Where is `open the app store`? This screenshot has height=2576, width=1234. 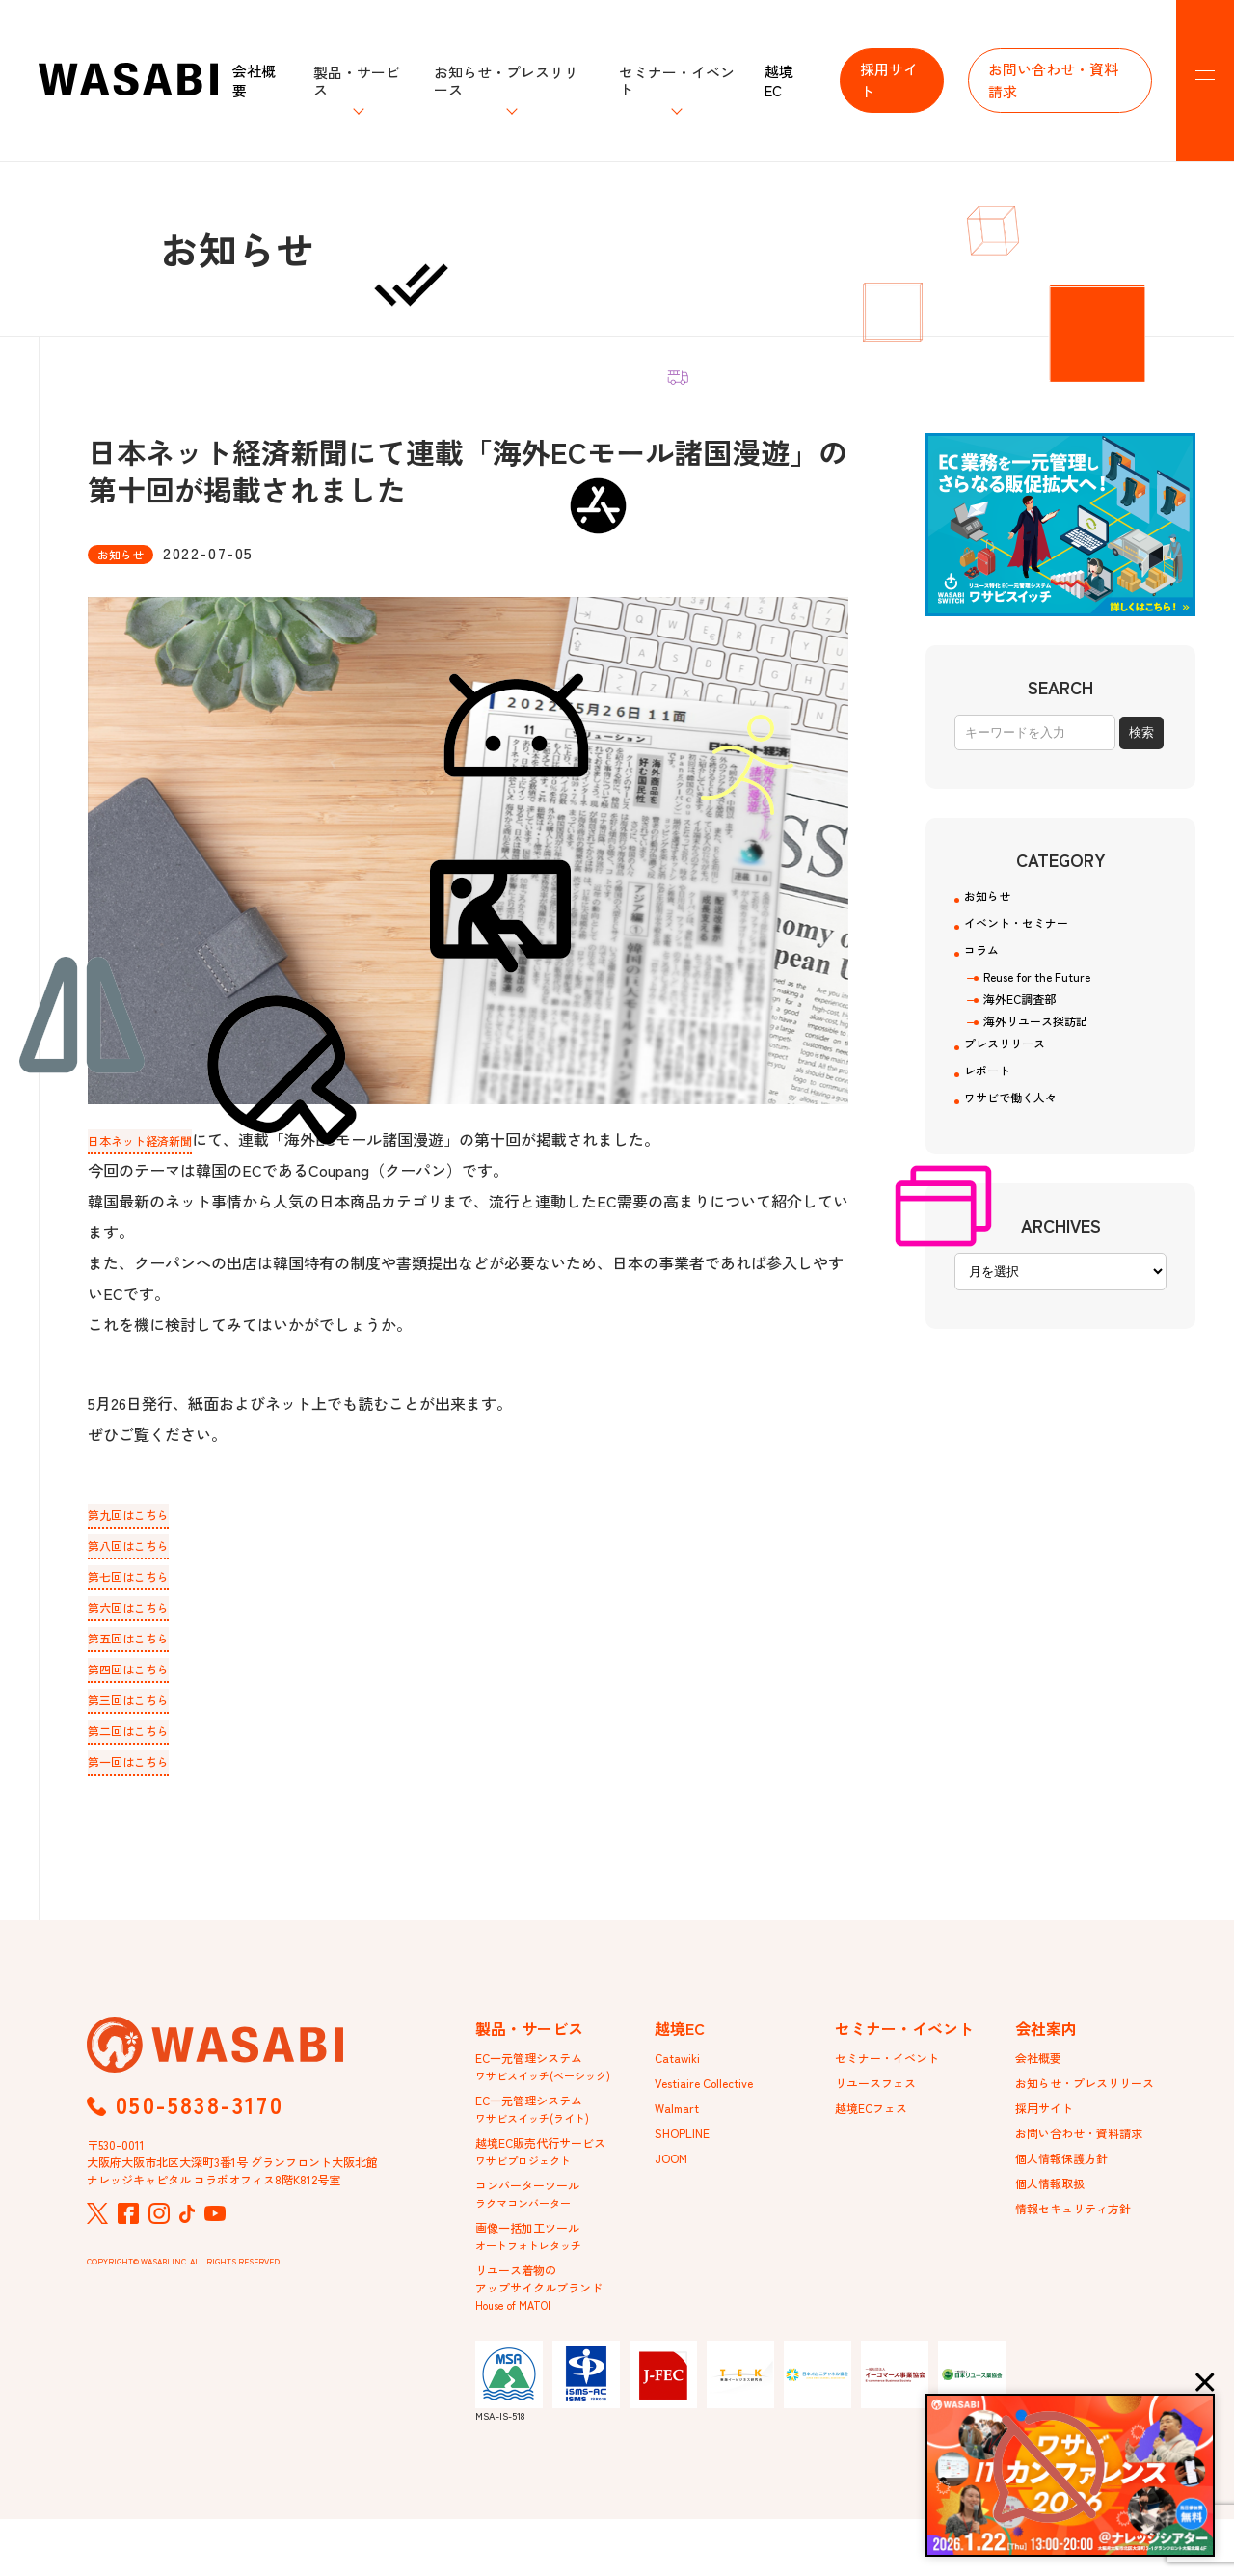
open the app store is located at coordinates (598, 505).